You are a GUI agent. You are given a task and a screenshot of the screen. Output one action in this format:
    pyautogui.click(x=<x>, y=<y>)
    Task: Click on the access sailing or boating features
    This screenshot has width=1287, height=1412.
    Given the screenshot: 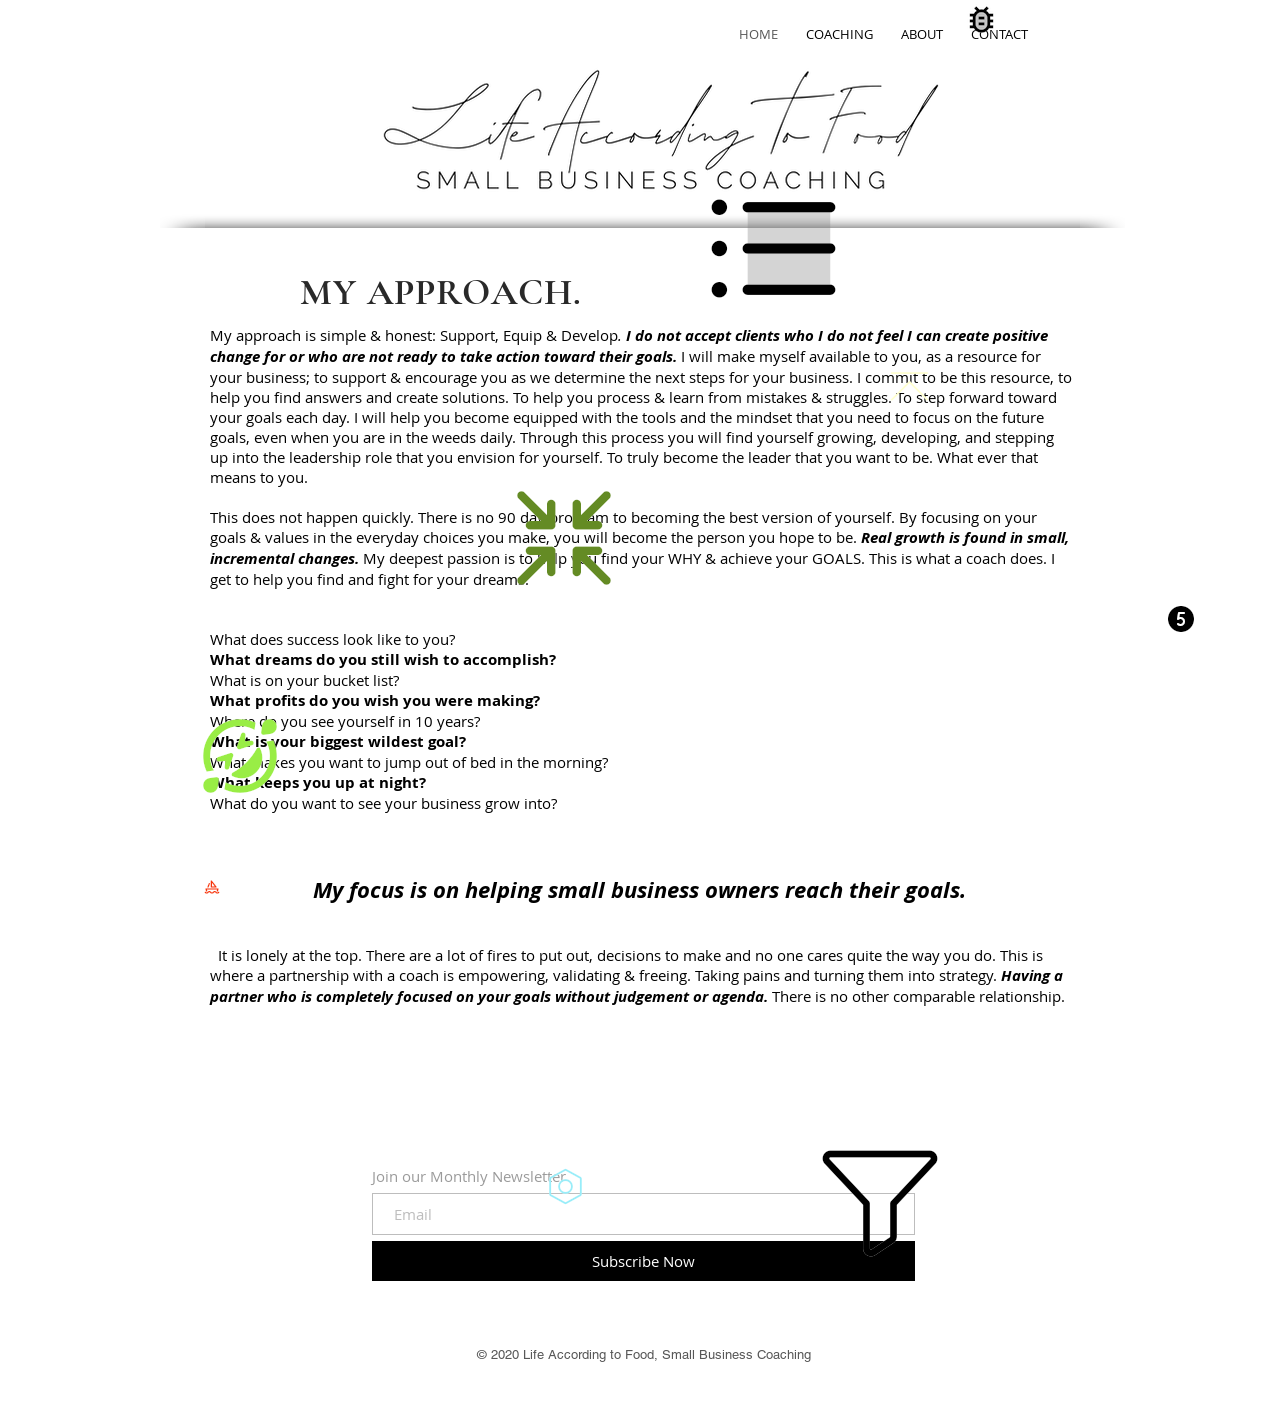 What is the action you would take?
    pyautogui.click(x=212, y=887)
    